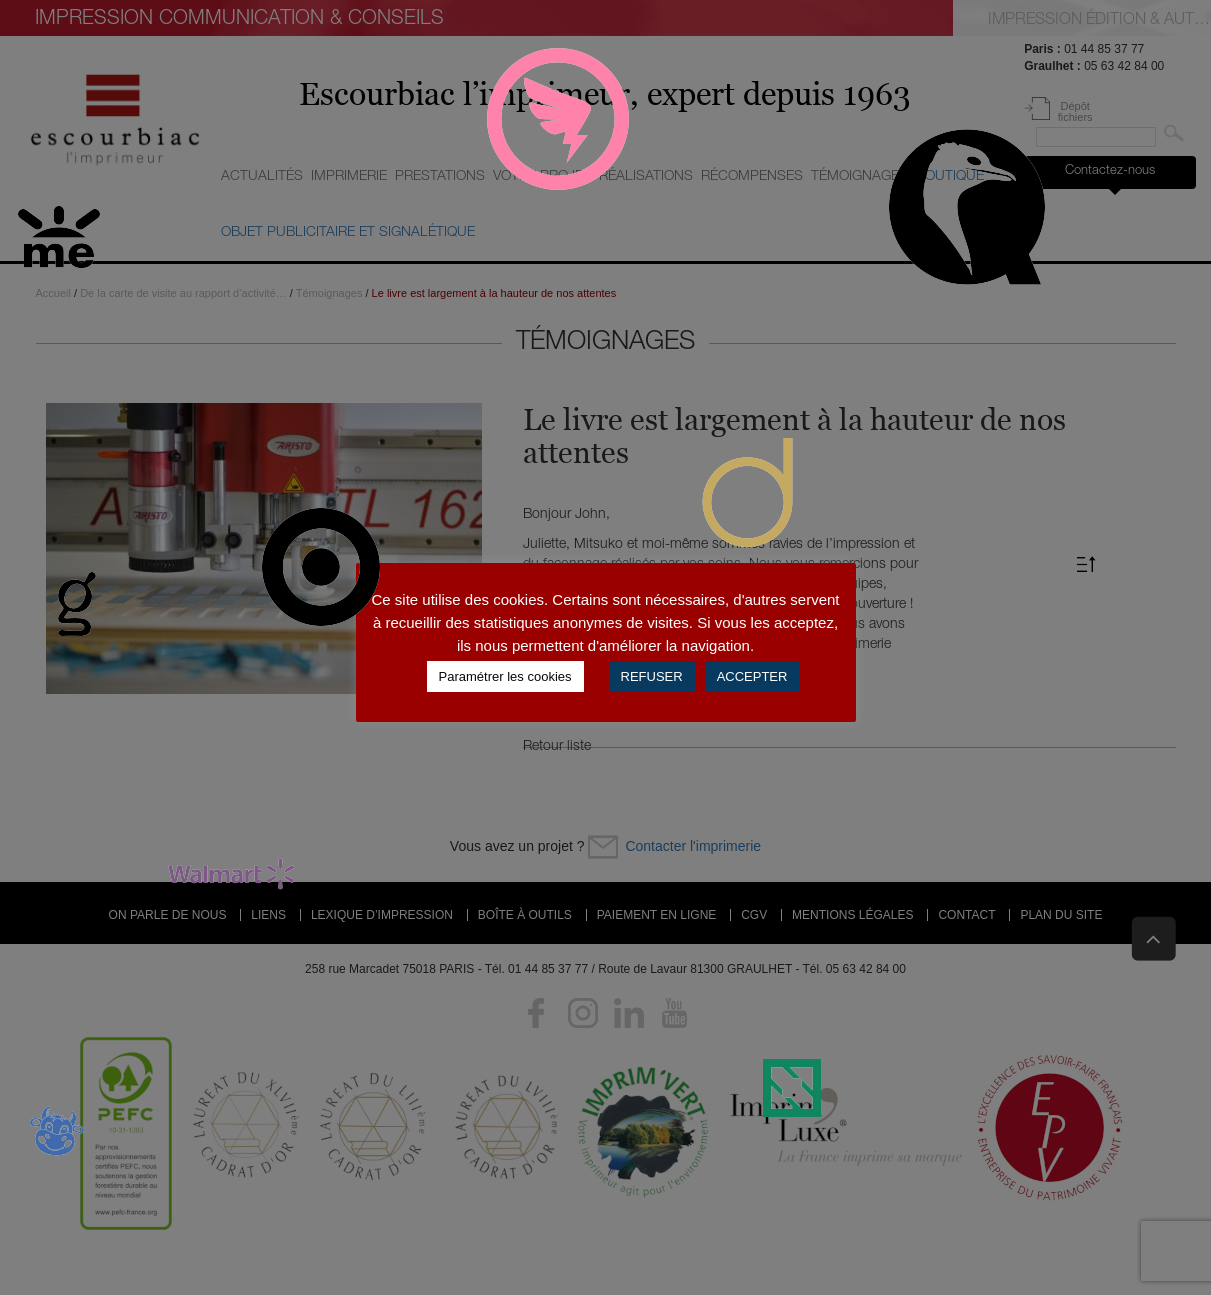 The height and width of the screenshot is (1295, 1211). I want to click on dedge app or service logo, so click(747, 492).